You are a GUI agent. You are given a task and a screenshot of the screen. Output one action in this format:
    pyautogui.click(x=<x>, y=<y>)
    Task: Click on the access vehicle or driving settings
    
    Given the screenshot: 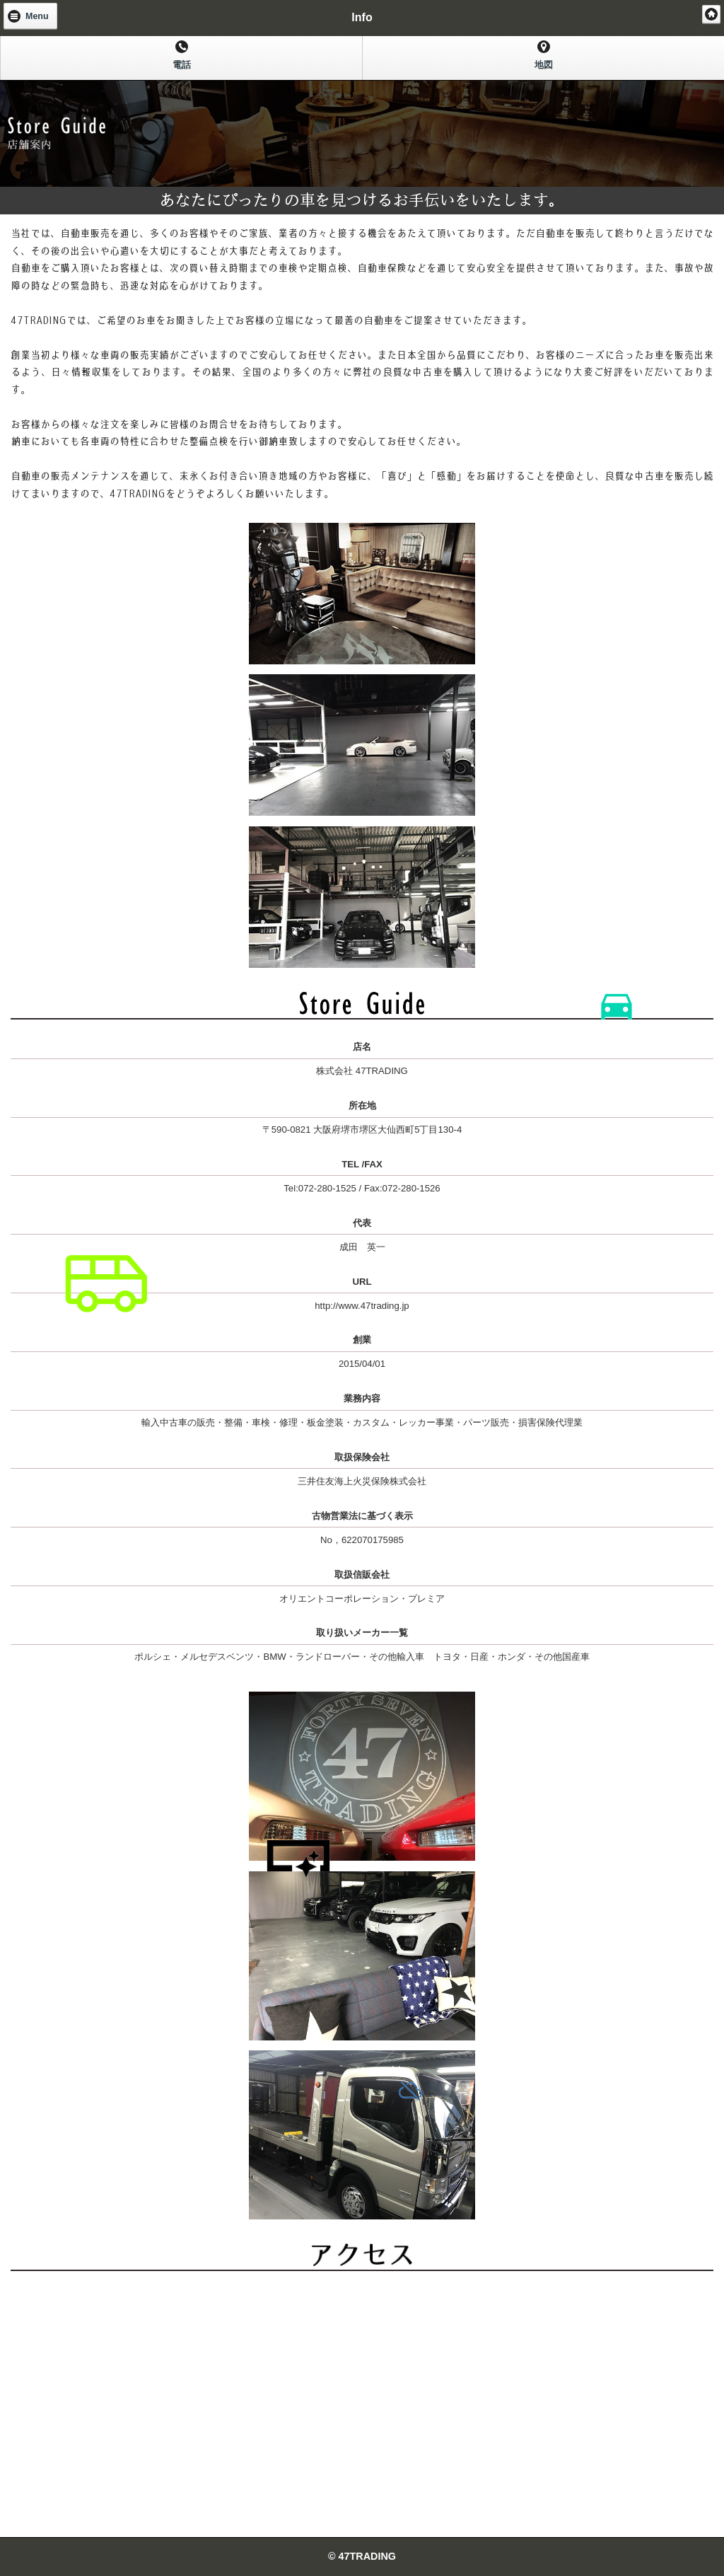 What is the action you would take?
    pyautogui.click(x=617, y=1007)
    